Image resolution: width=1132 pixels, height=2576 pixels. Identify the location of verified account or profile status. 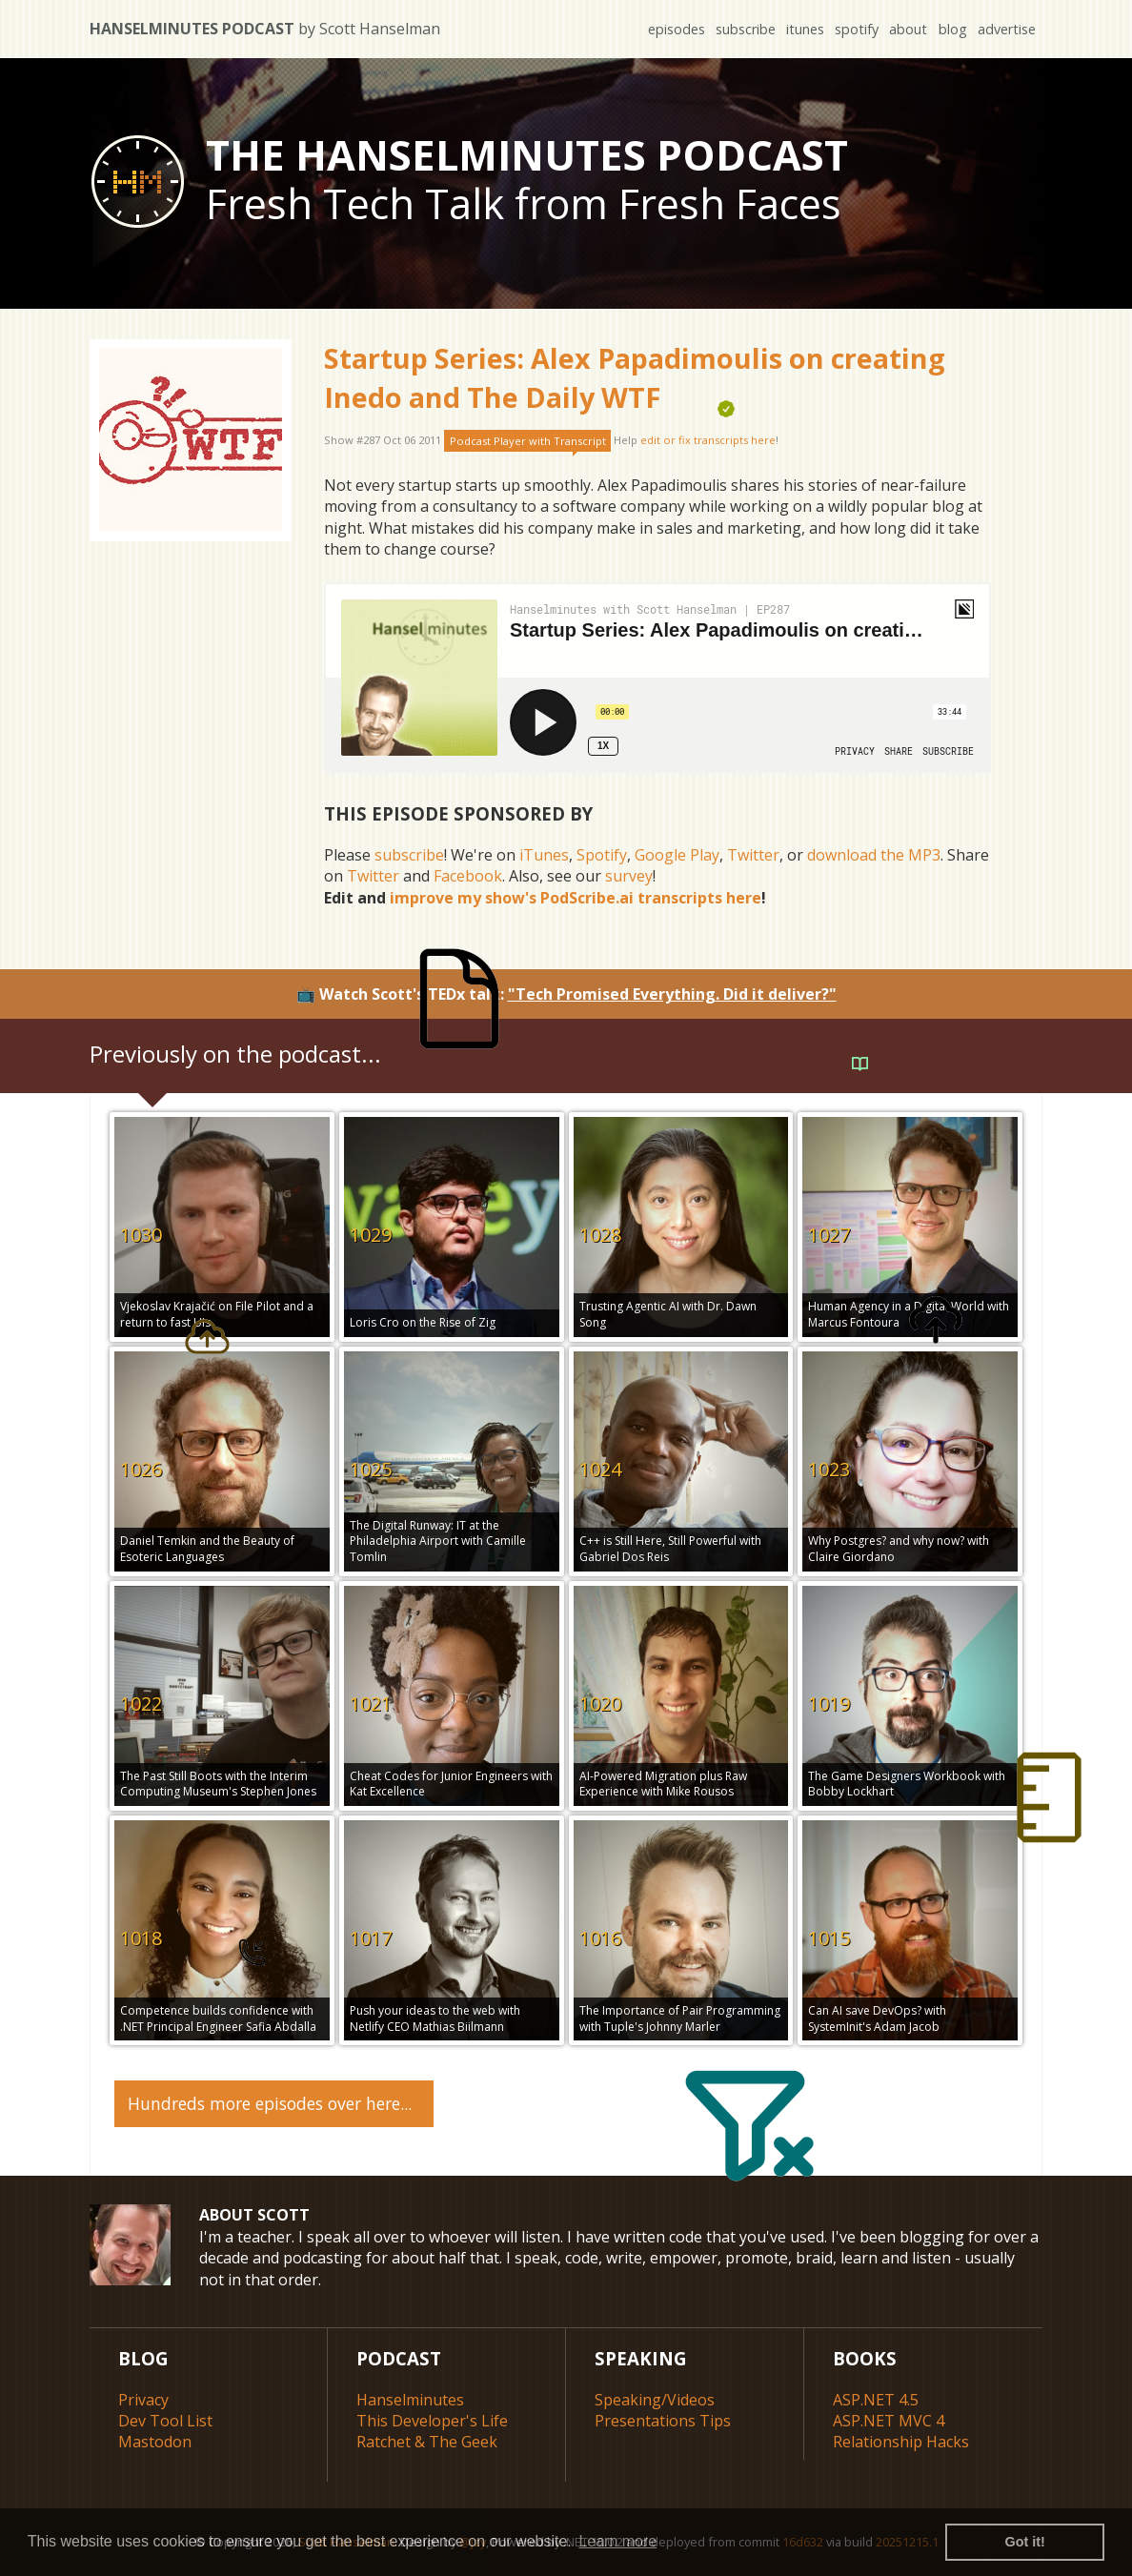
(726, 409).